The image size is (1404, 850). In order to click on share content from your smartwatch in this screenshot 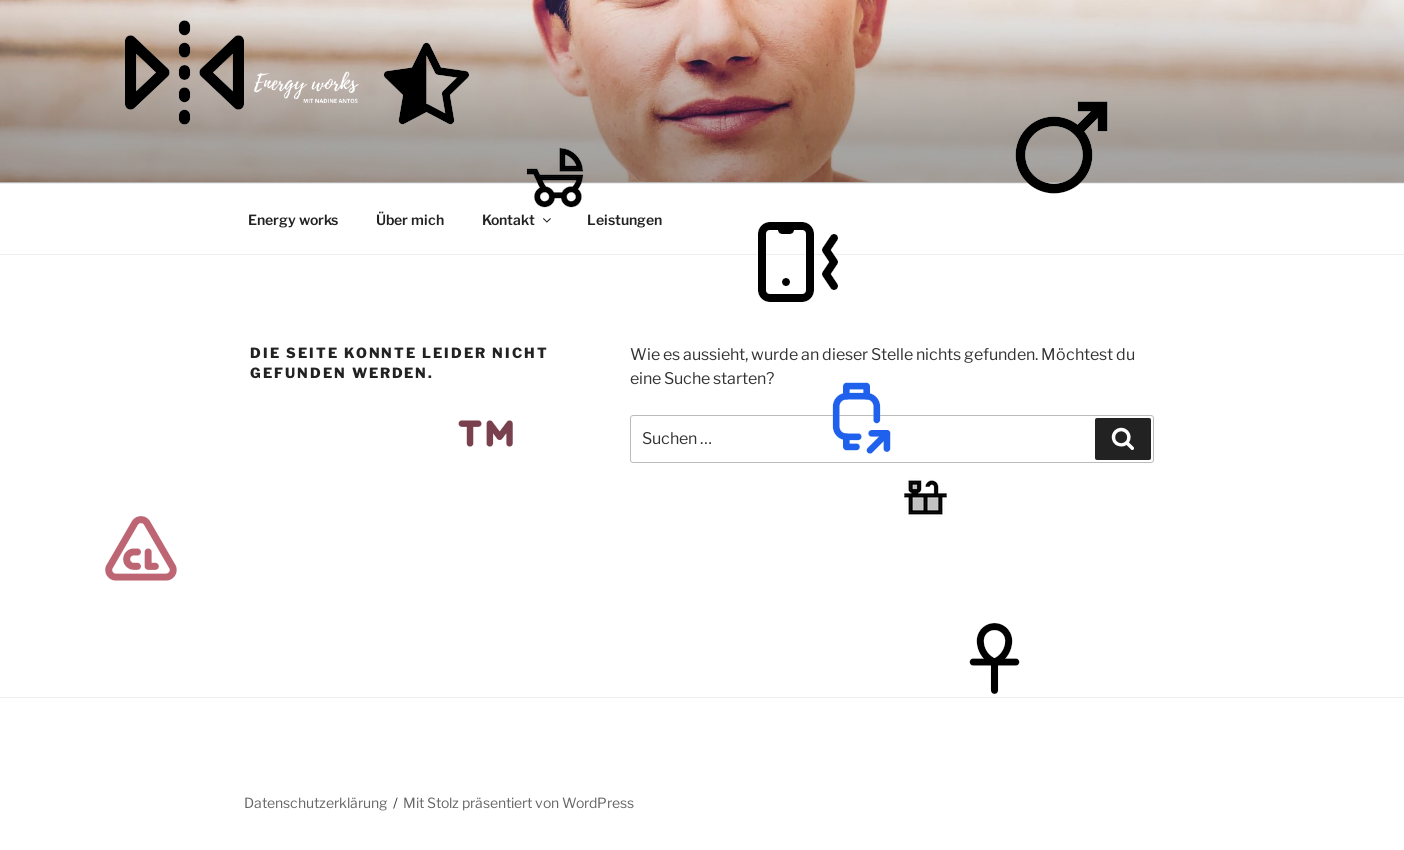, I will do `click(856, 416)`.